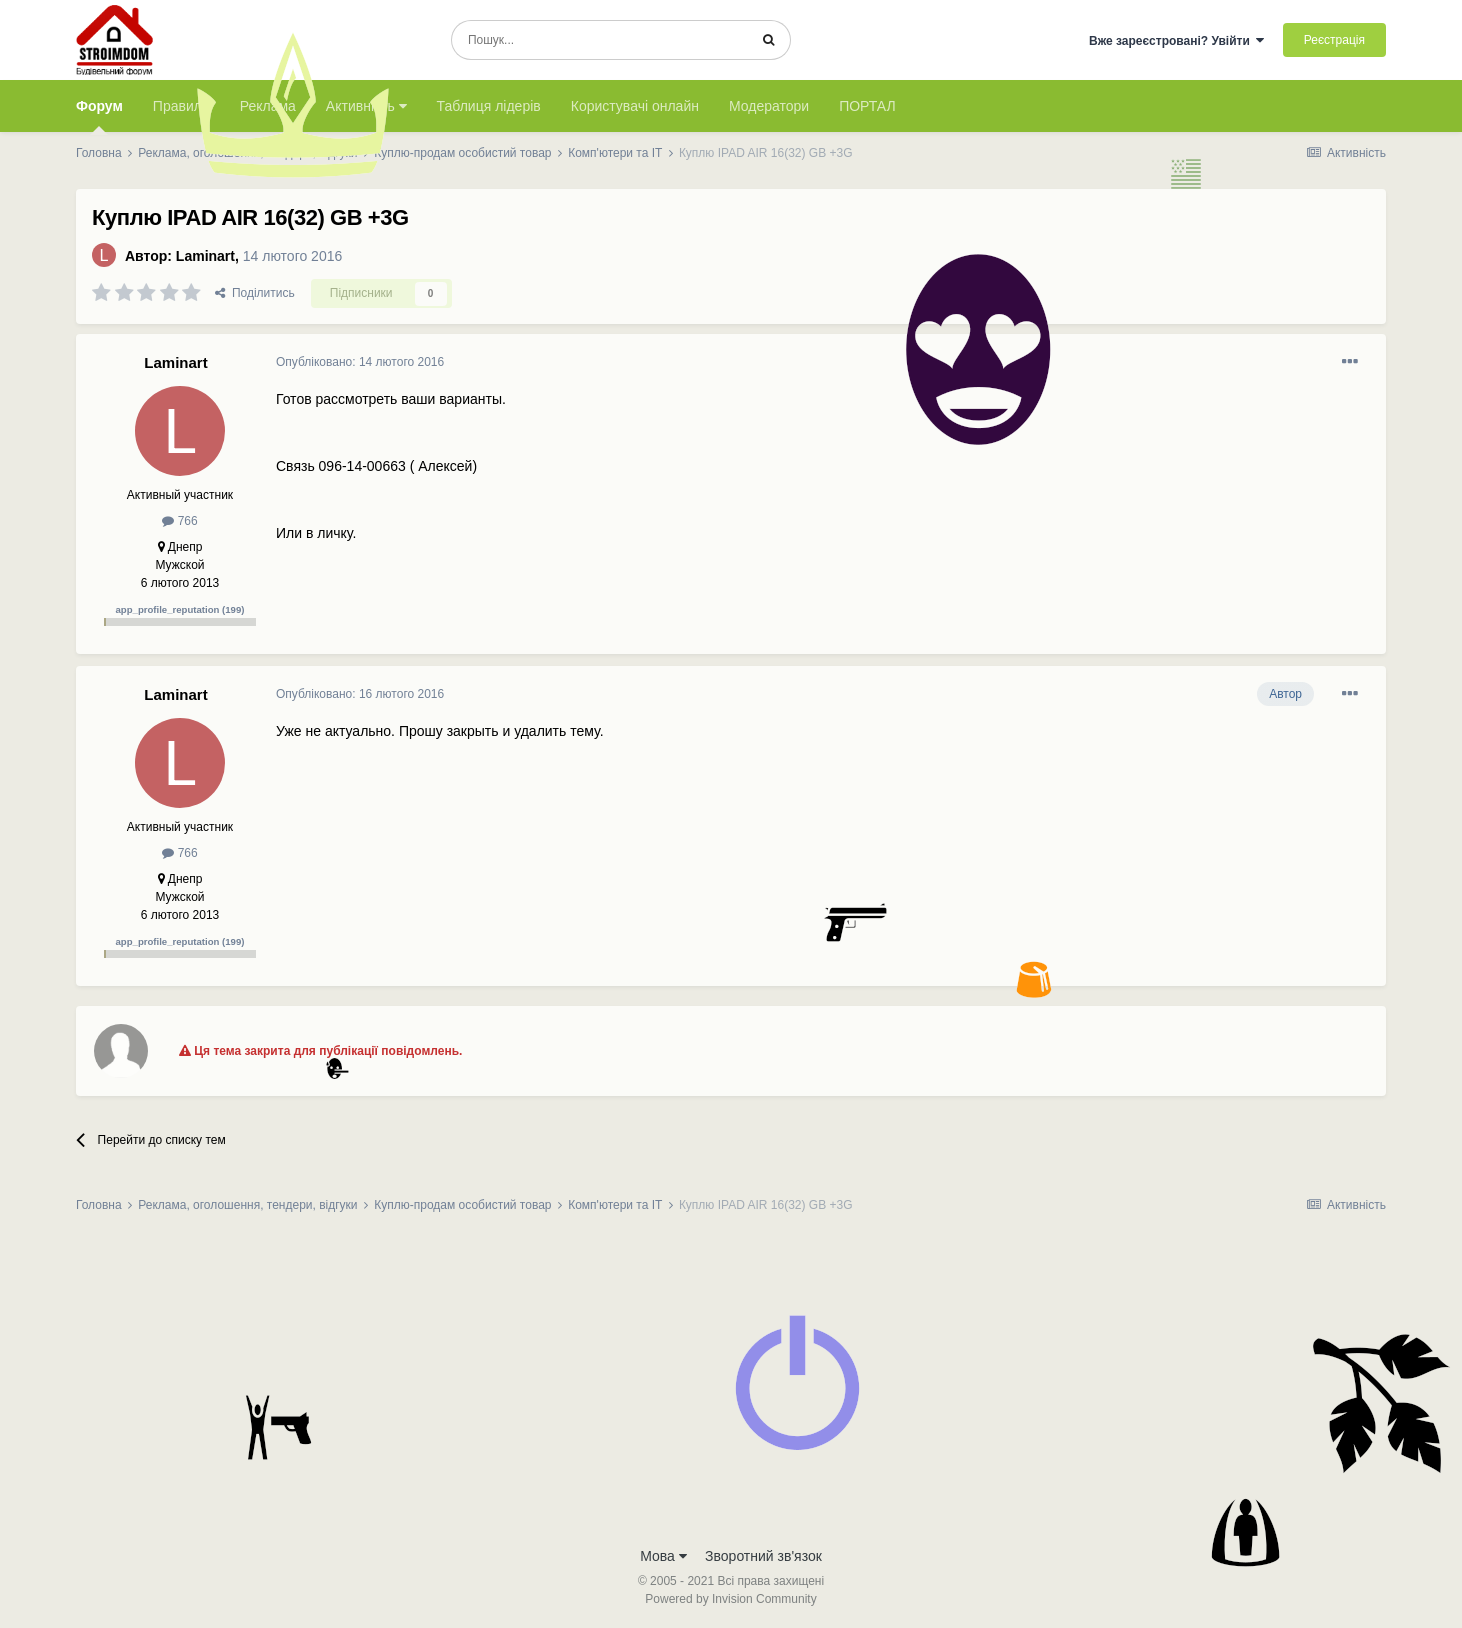 This screenshot has width=1462, height=1628. What do you see at coordinates (978, 349) in the screenshot?
I see `indicates a "love" or "smitten" reaction` at bounding box center [978, 349].